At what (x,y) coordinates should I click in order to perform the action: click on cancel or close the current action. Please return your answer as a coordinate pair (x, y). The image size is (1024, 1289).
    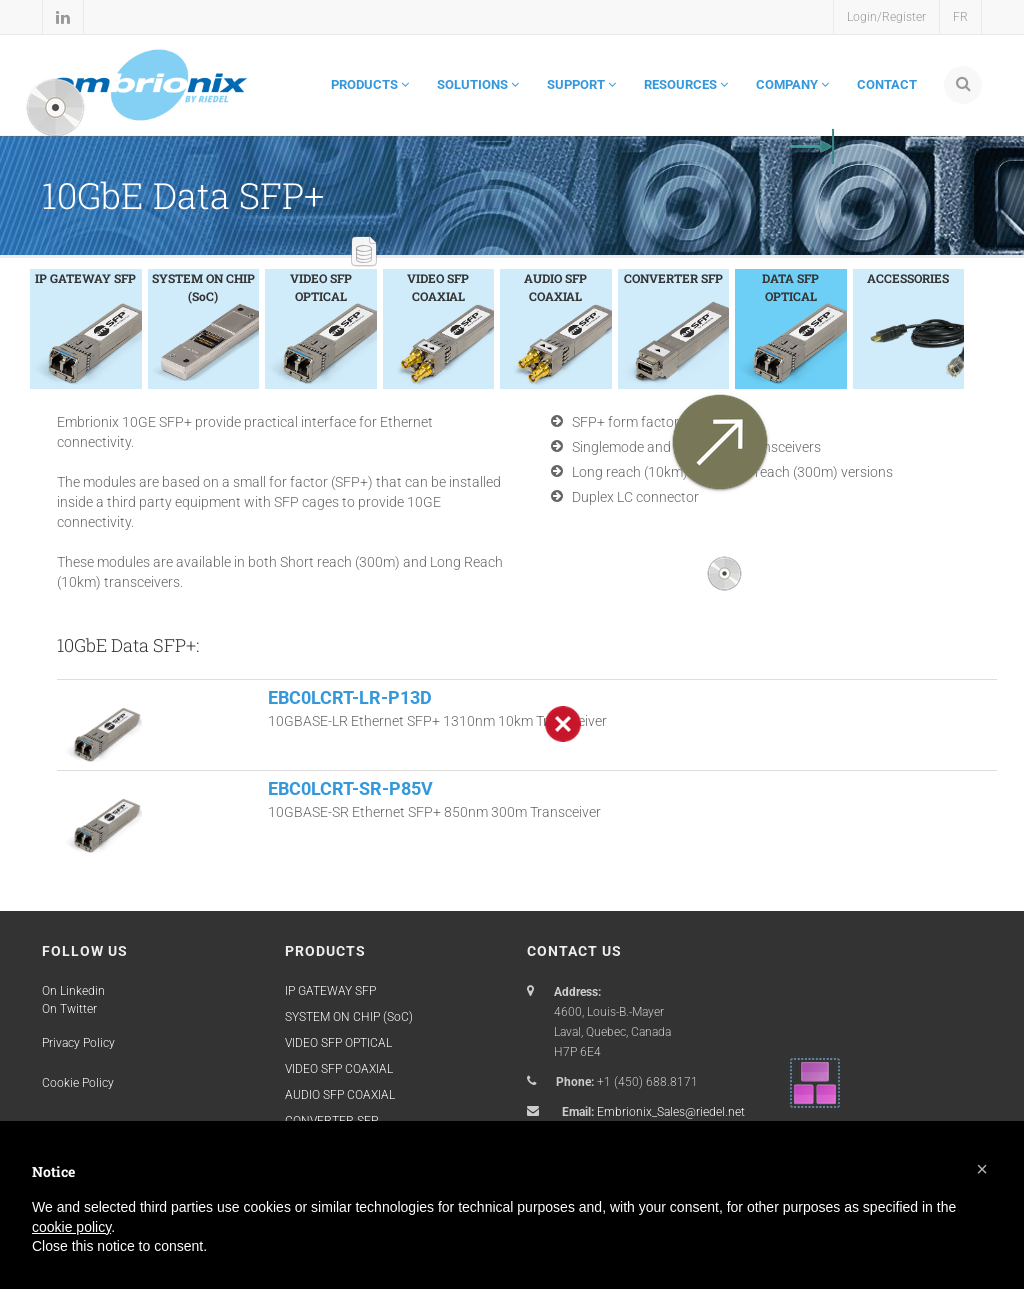
    Looking at the image, I should click on (563, 724).